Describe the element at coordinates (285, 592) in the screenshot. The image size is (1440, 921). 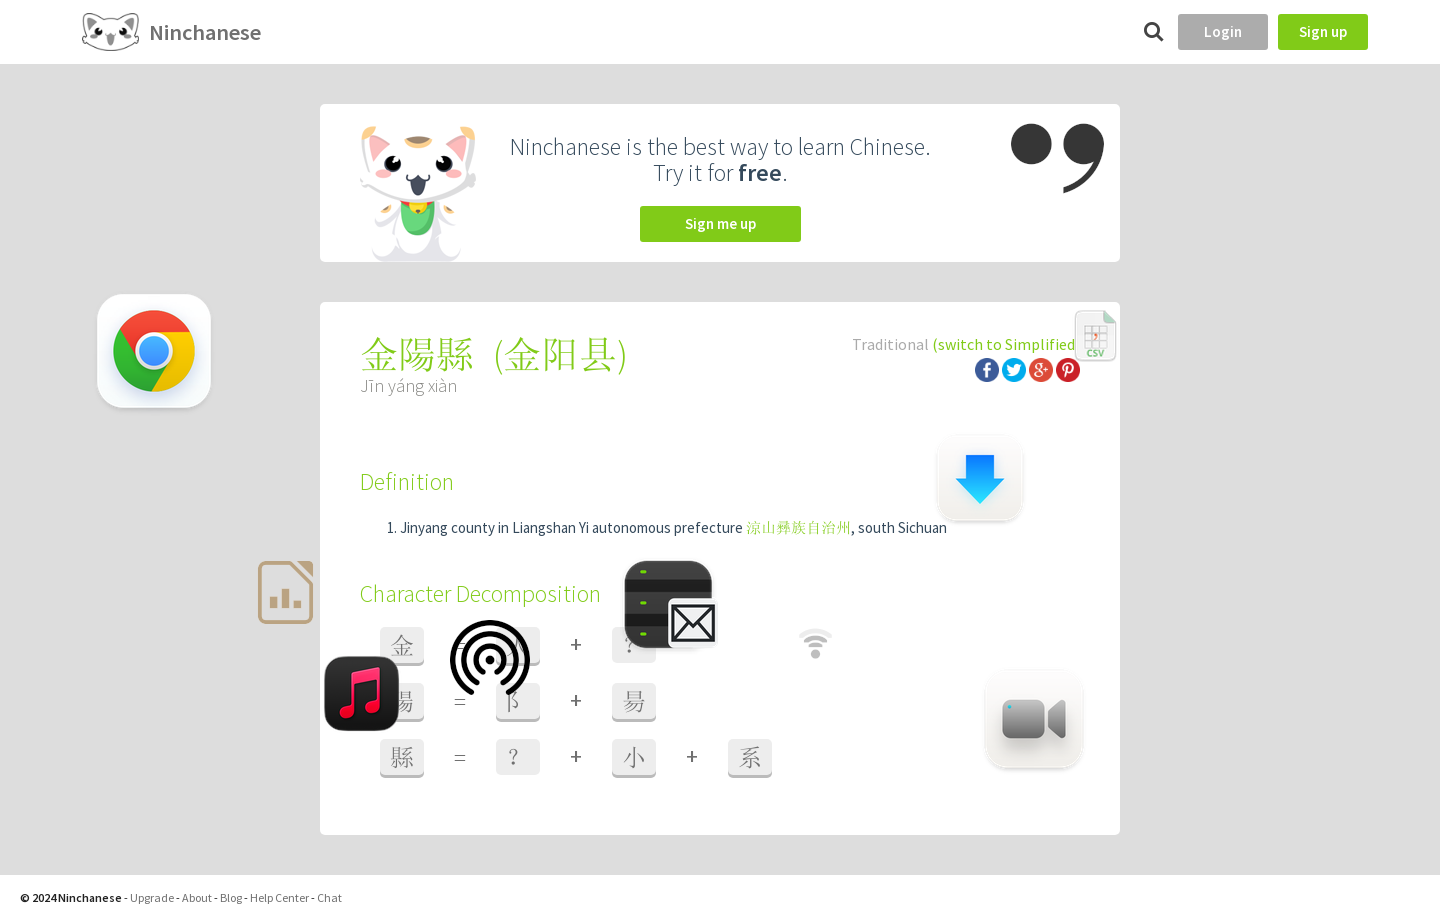
I see `open LibreOffice Calc spreadsheet application` at that location.